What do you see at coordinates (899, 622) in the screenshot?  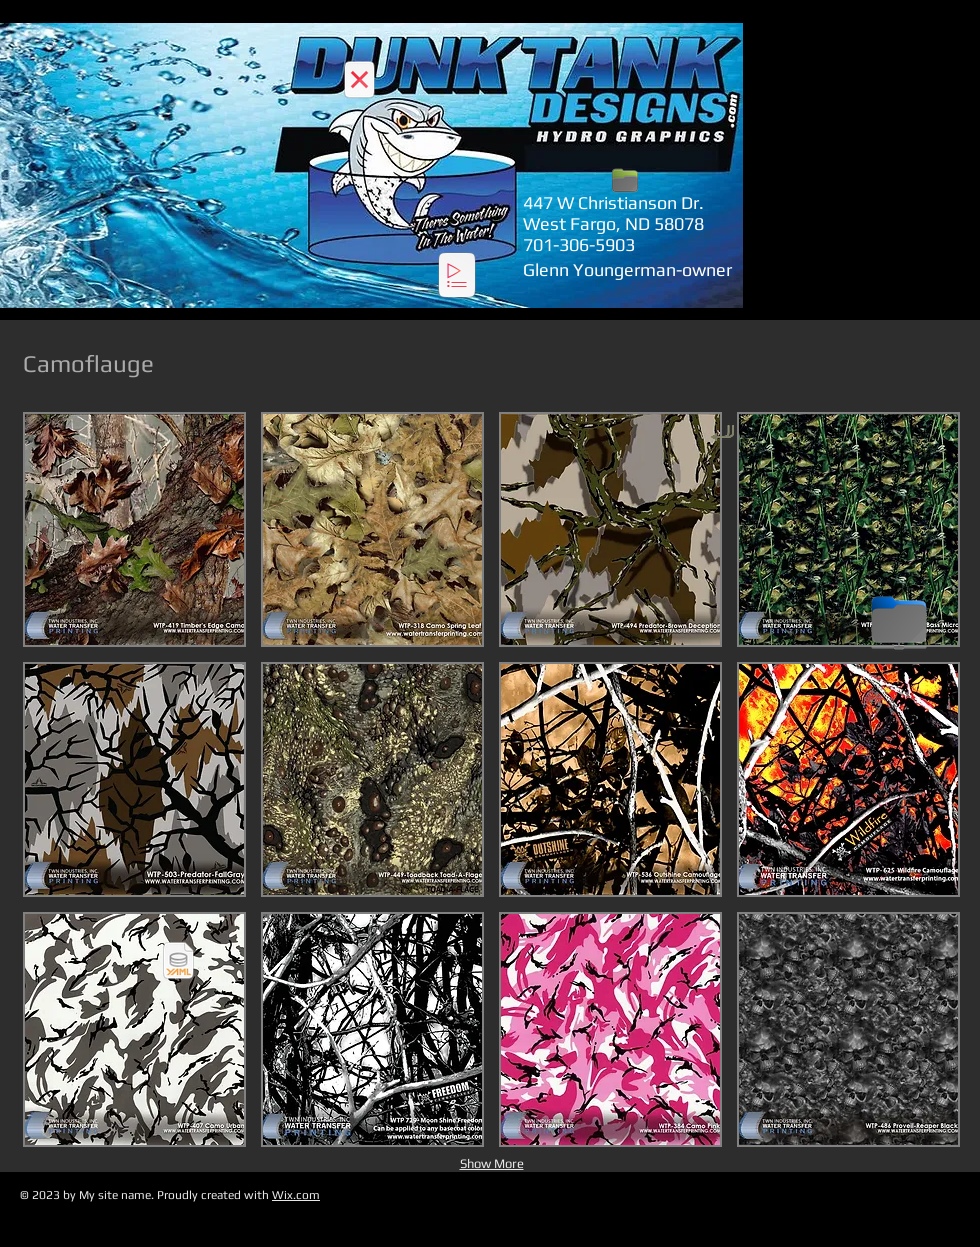 I see `access a remote or network folder` at bounding box center [899, 622].